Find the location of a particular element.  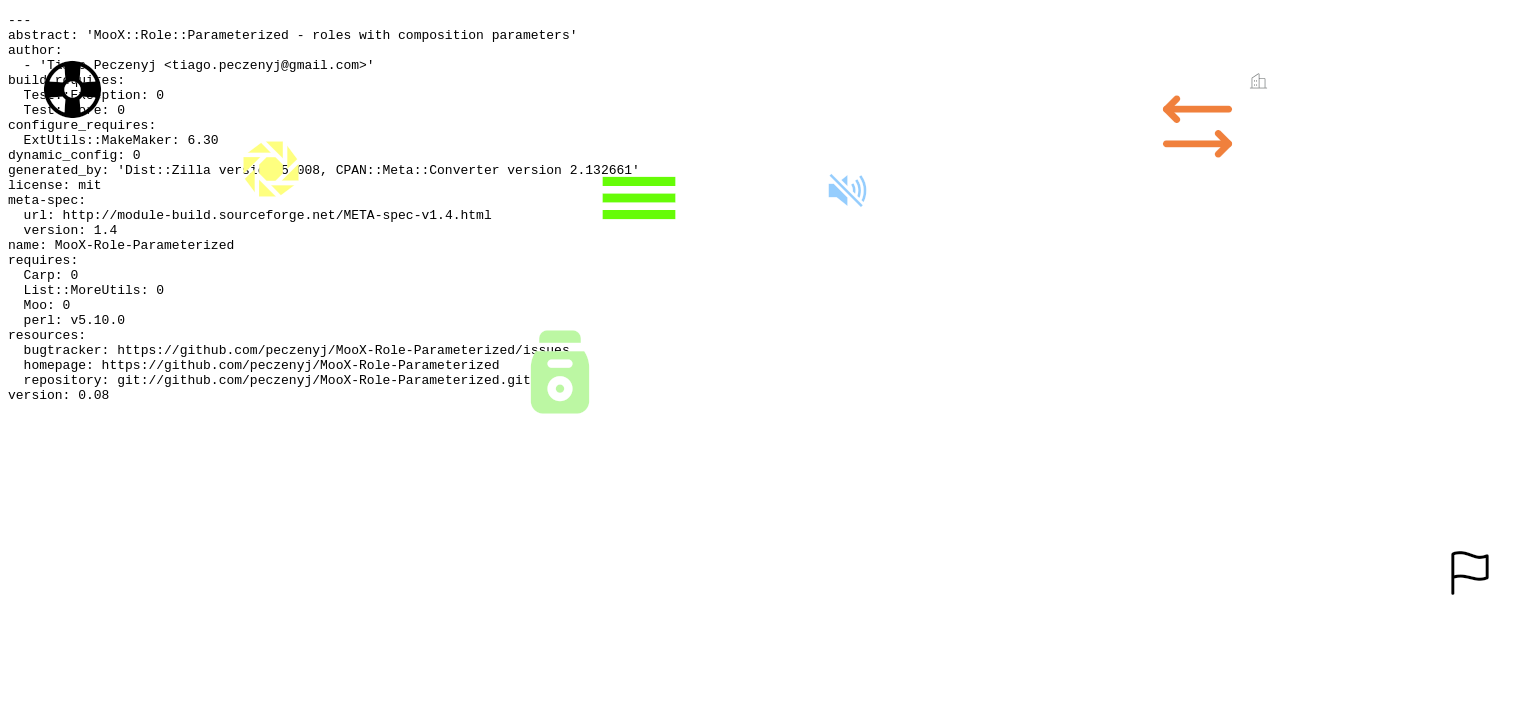

access help or support center is located at coordinates (72, 89).